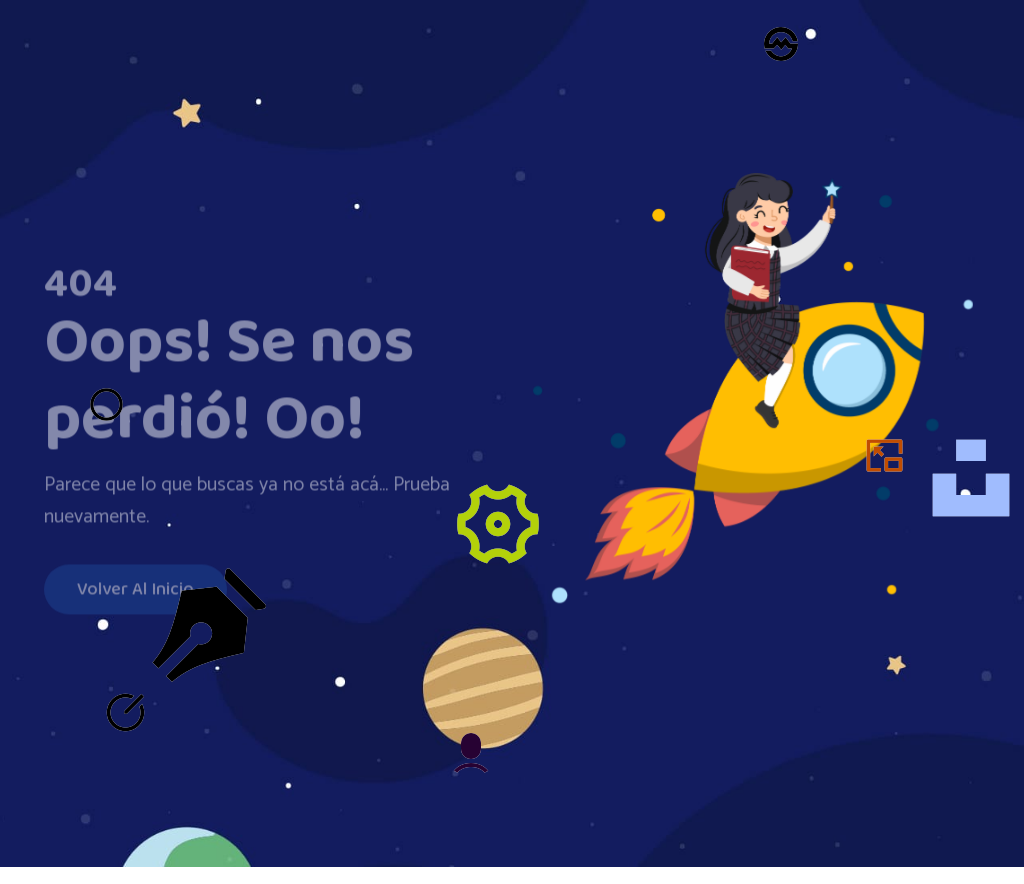 The width and height of the screenshot is (1024, 884). What do you see at coordinates (471, 753) in the screenshot?
I see `view your profile` at bounding box center [471, 753].